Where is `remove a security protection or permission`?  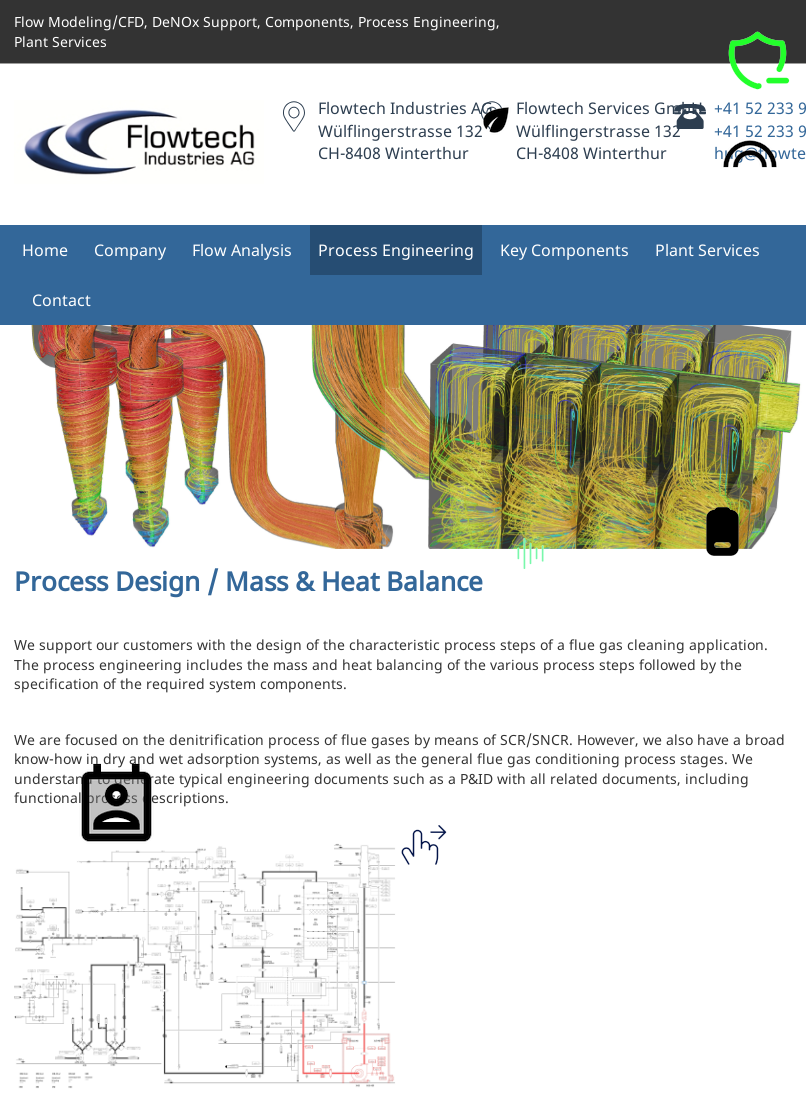
remove a security protection or permission is located at coordinates (757, 60).